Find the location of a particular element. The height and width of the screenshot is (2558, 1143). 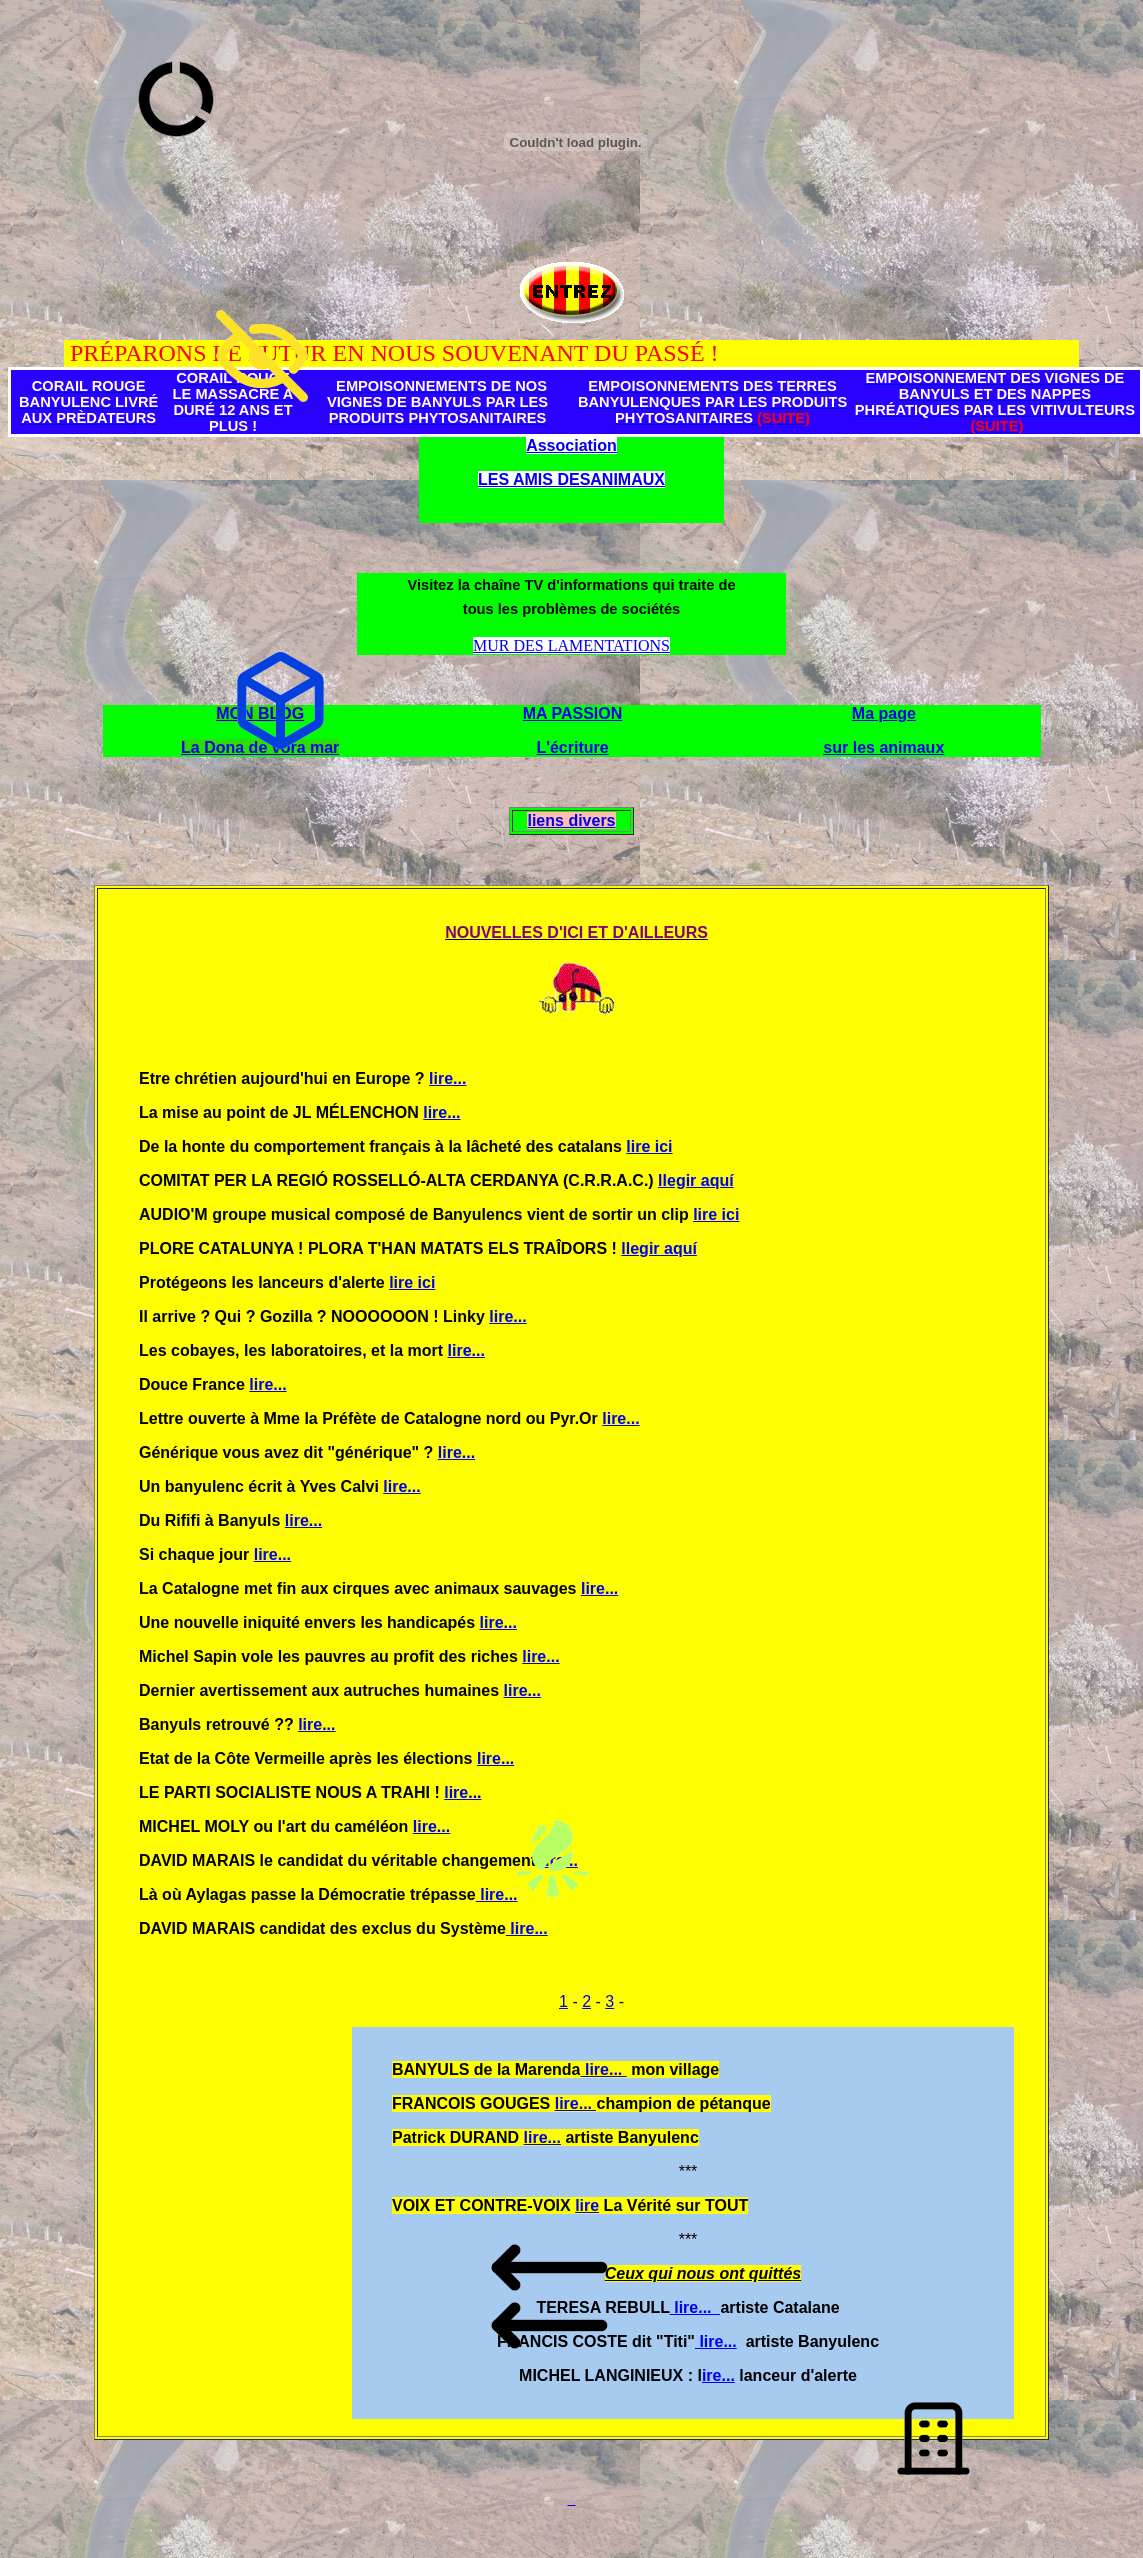

move items to the left is located at coordinates (549, 2296).